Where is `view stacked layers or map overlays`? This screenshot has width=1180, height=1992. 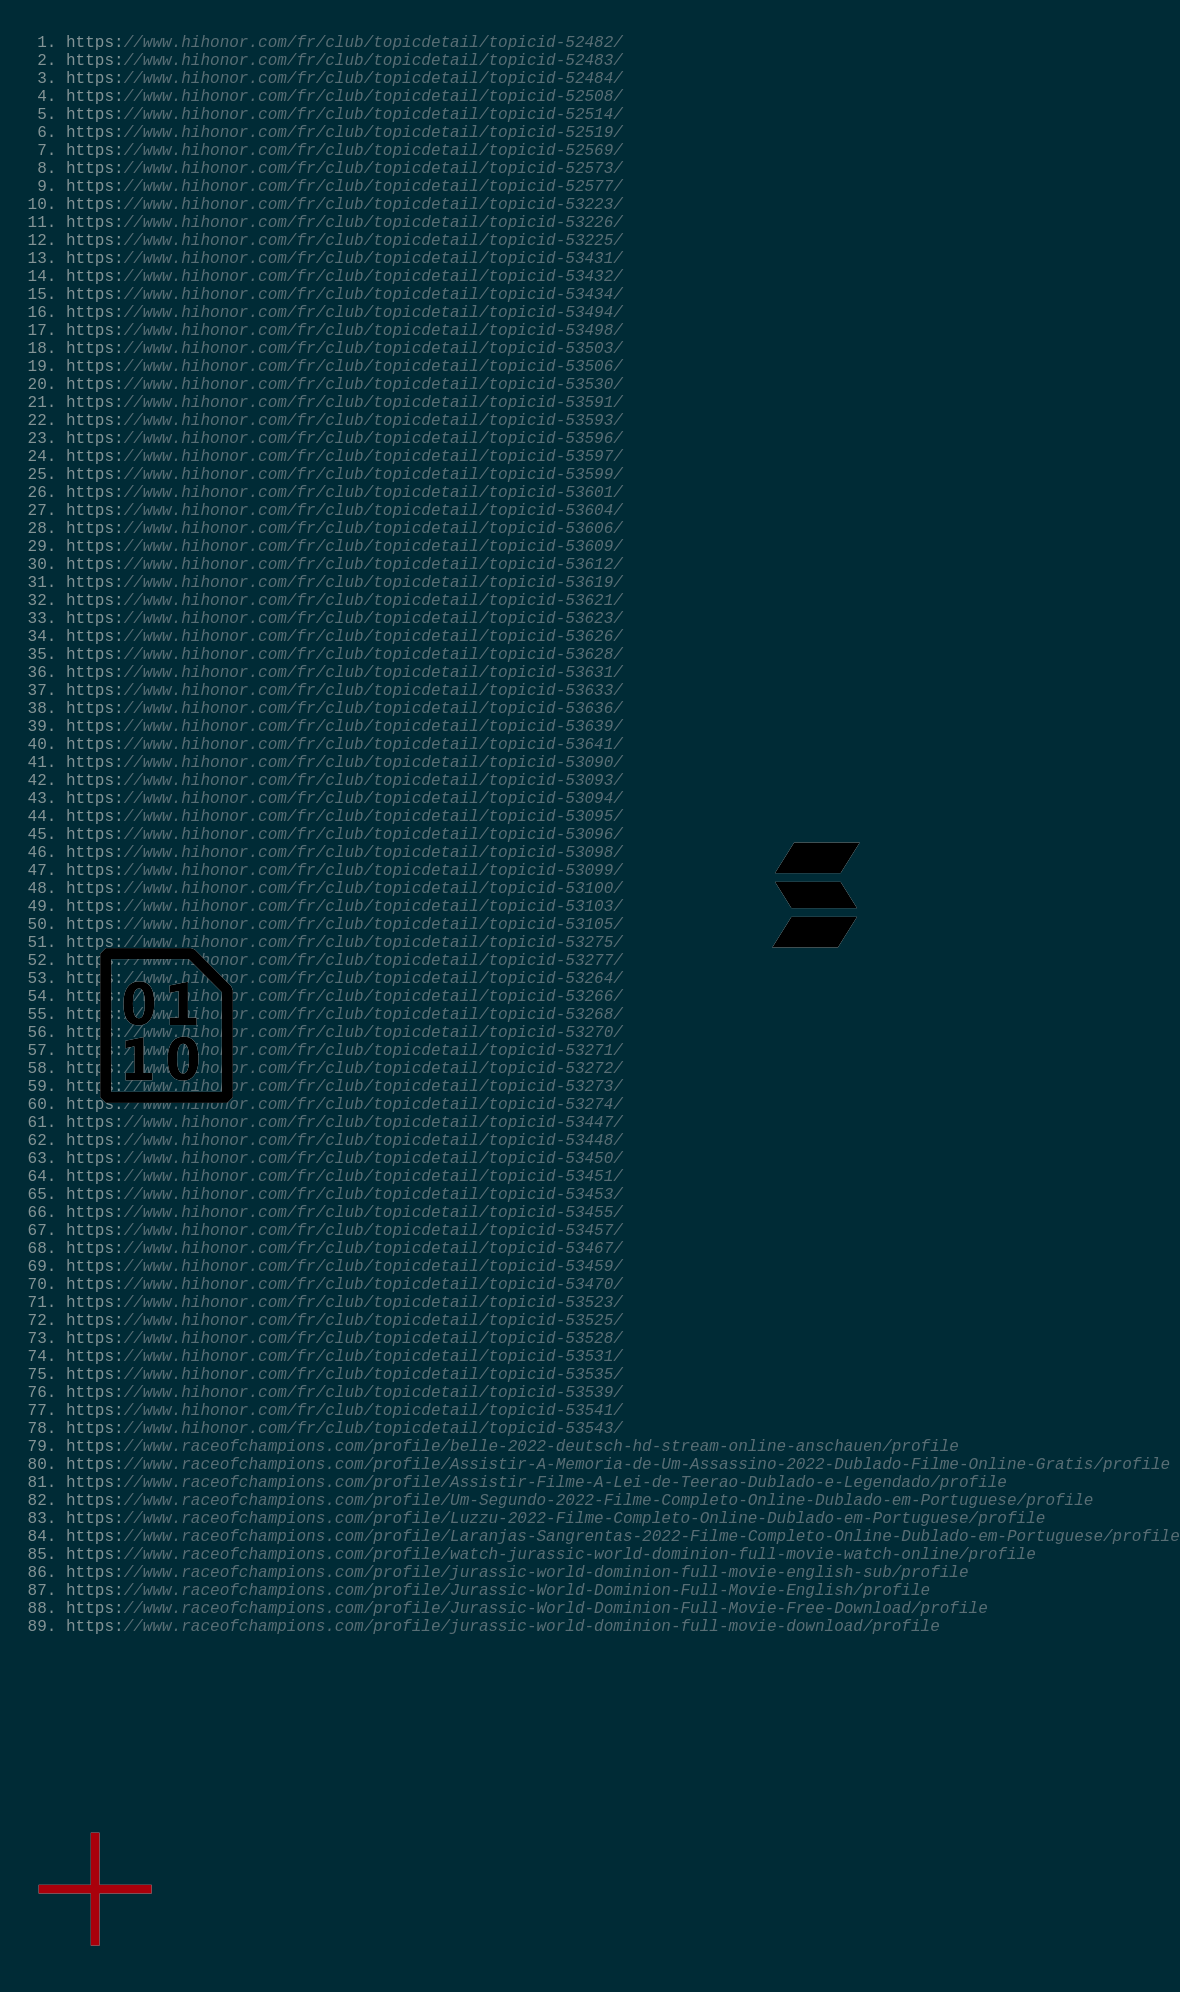 view stacked layers or map overlays is located at coordinates (816, 895).